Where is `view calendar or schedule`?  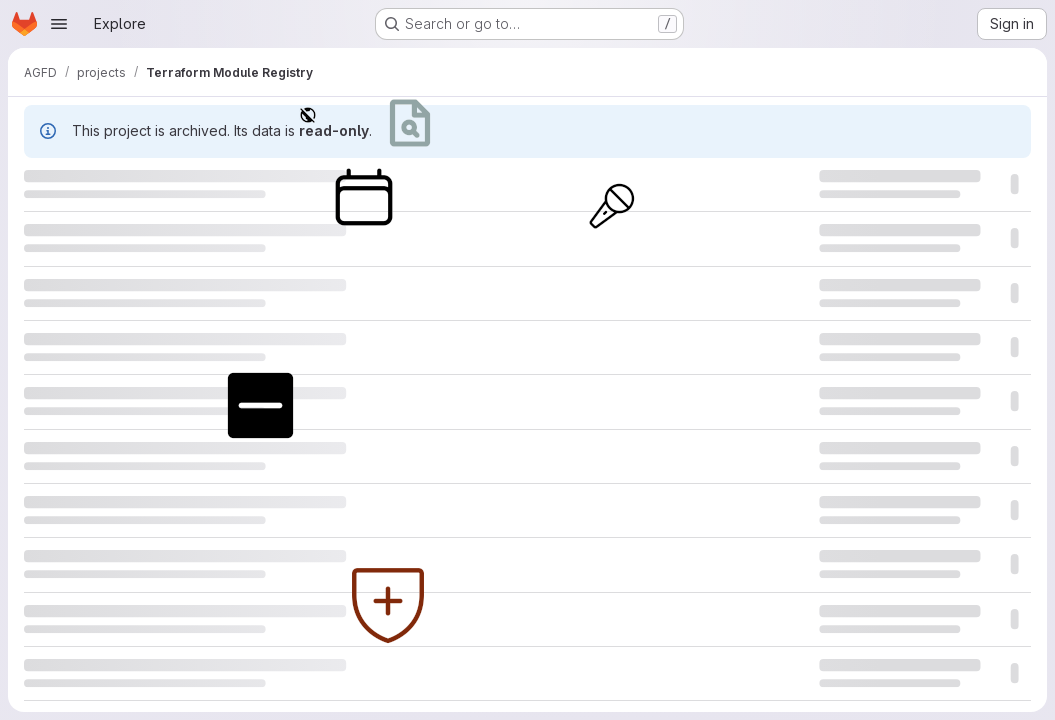
view calendar or schedule is located at coordinates (364, 197).